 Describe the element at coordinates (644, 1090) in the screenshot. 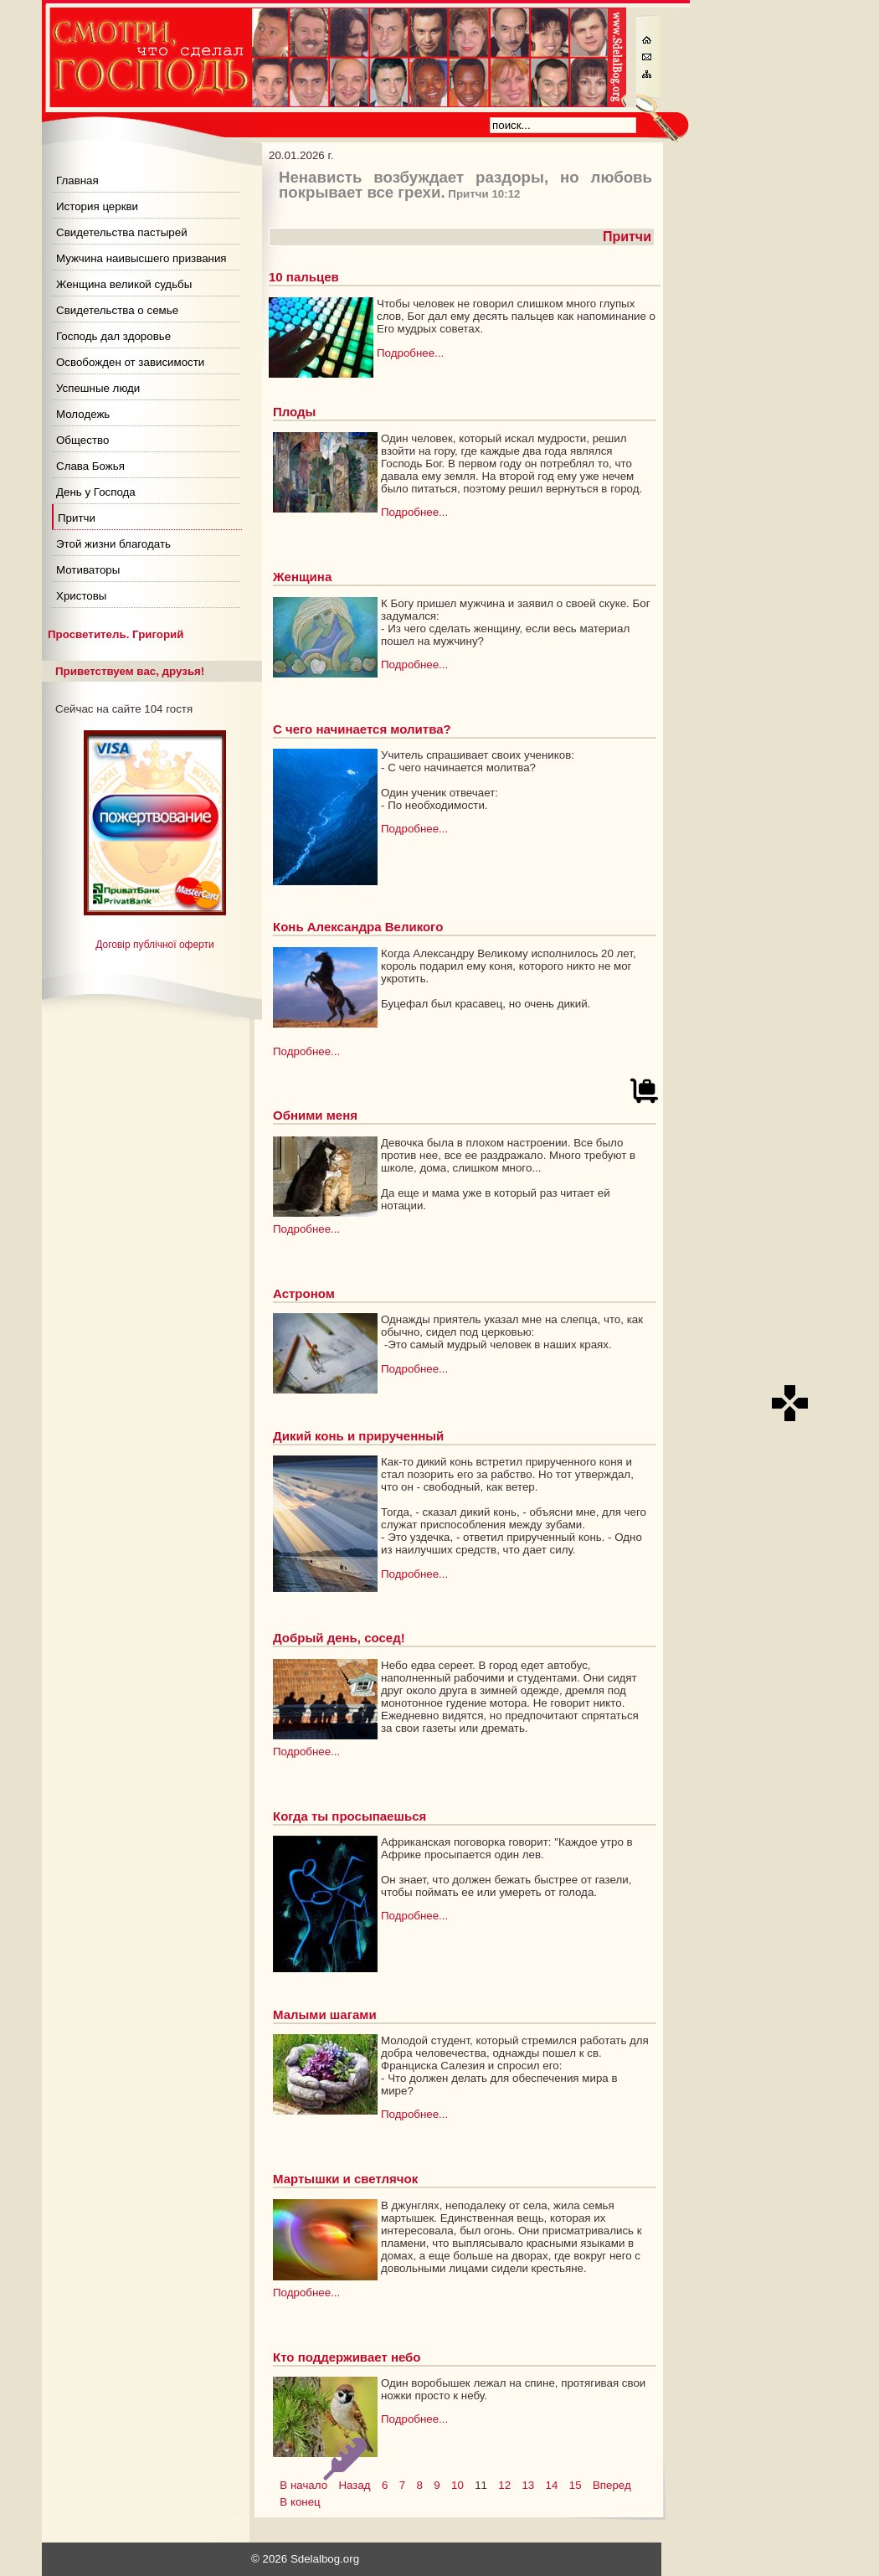

I see `luggage cart or baggage trolley` at that location.